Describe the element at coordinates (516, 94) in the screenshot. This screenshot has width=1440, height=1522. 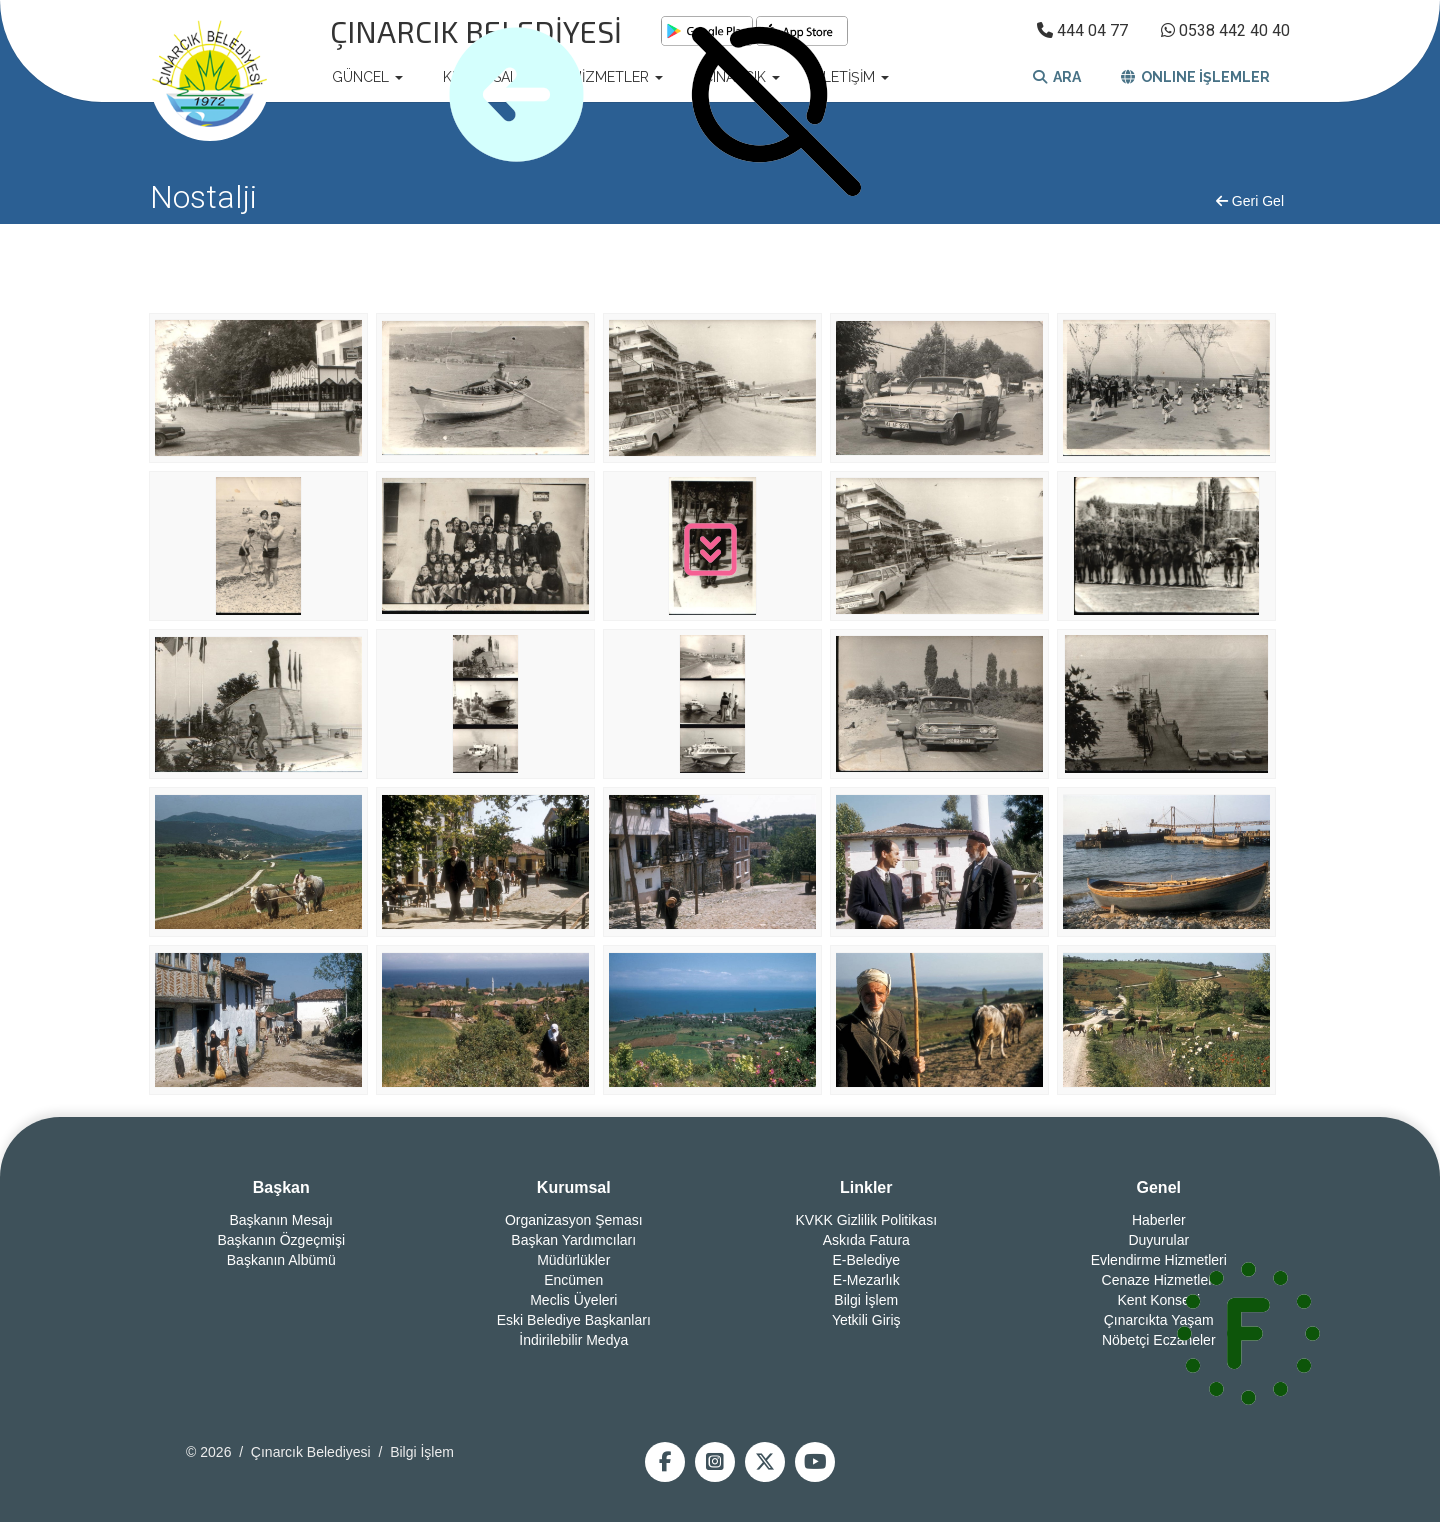
I see `go back to the previous screen` at that location.